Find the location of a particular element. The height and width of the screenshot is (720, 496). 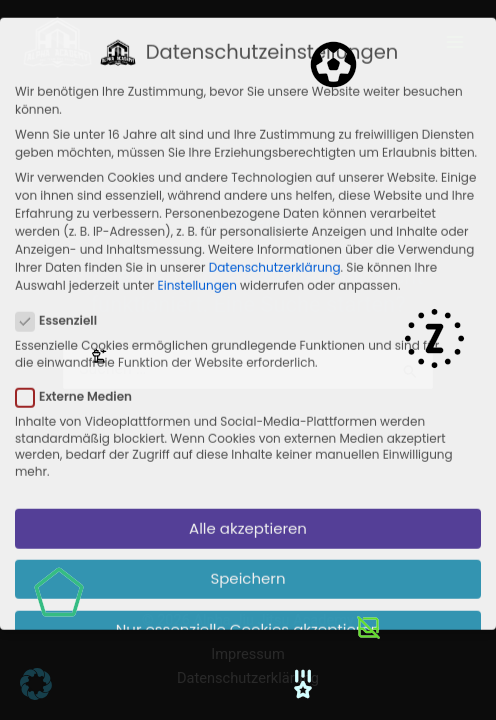

navigate to airport information is located at coordinates (99, 356).